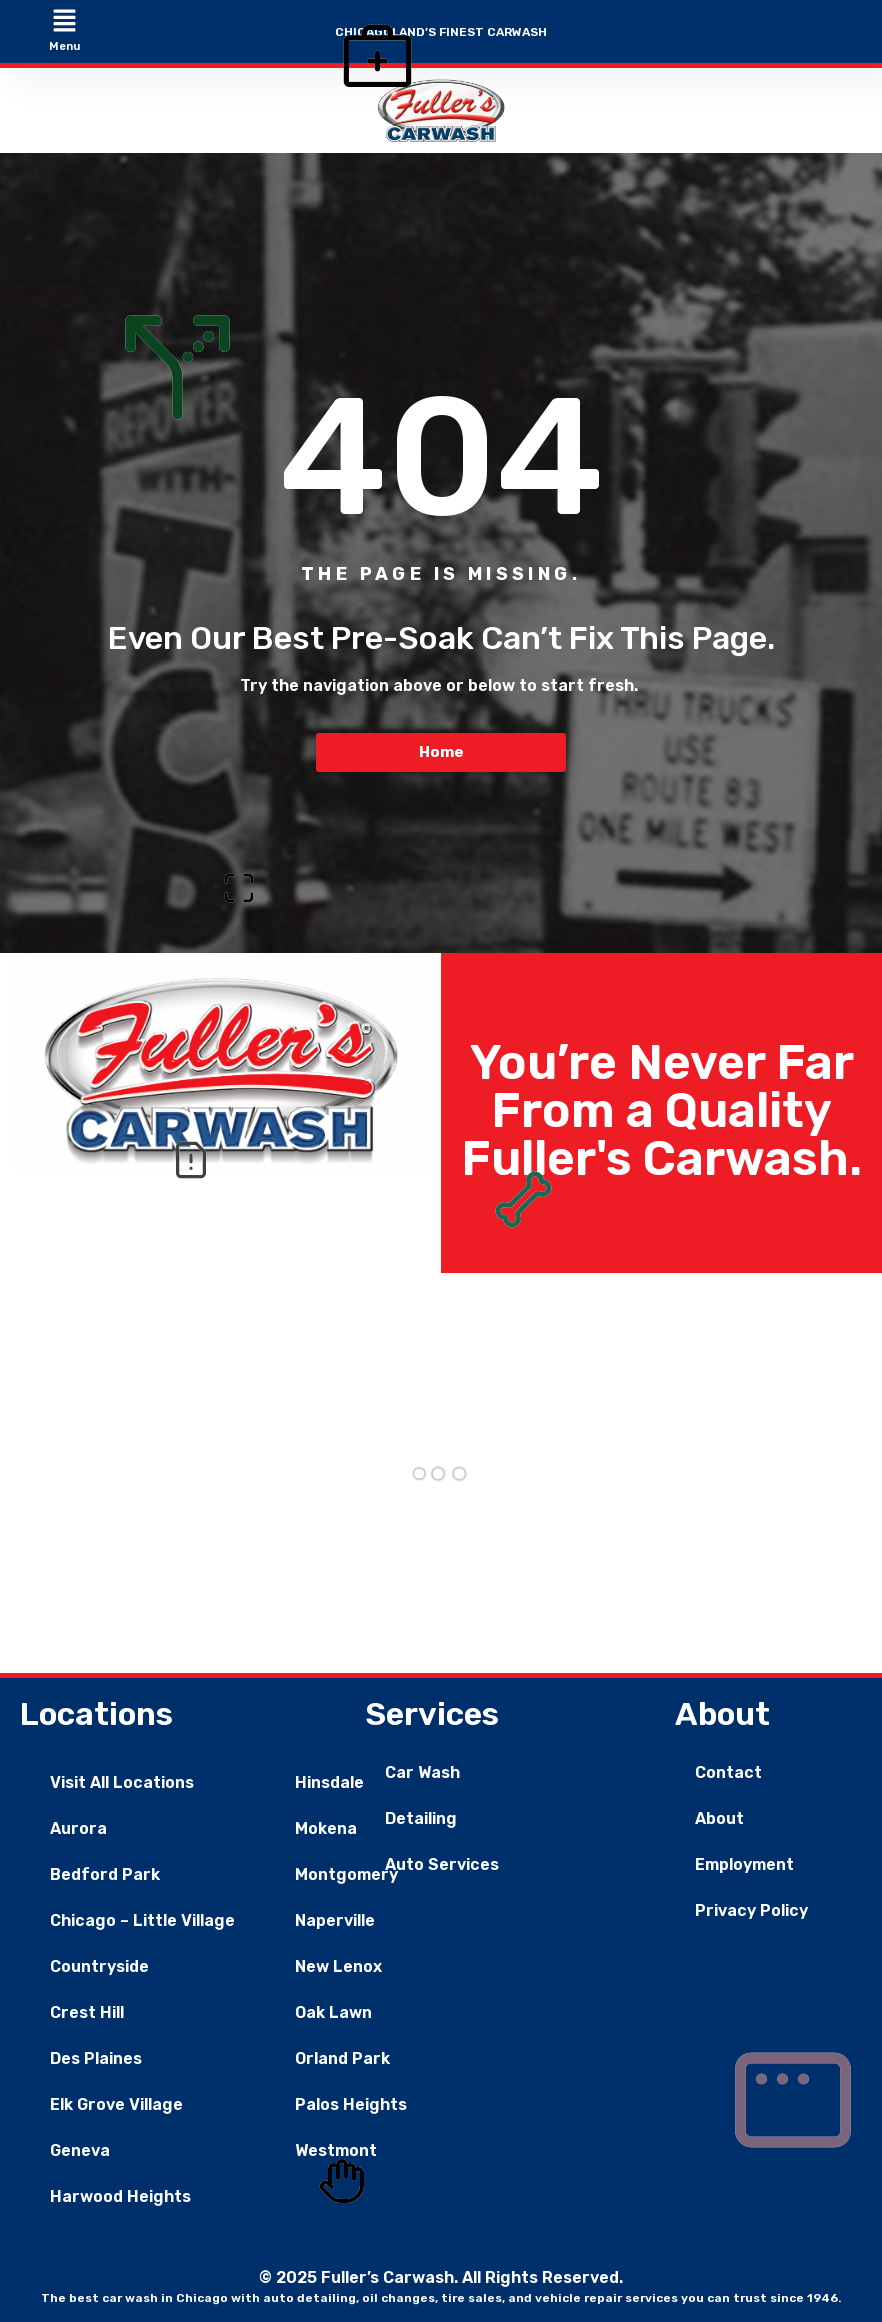  Describe the element at coordinates (239, 888) in the screenshot. I see `expand to full screen mode` at that location.